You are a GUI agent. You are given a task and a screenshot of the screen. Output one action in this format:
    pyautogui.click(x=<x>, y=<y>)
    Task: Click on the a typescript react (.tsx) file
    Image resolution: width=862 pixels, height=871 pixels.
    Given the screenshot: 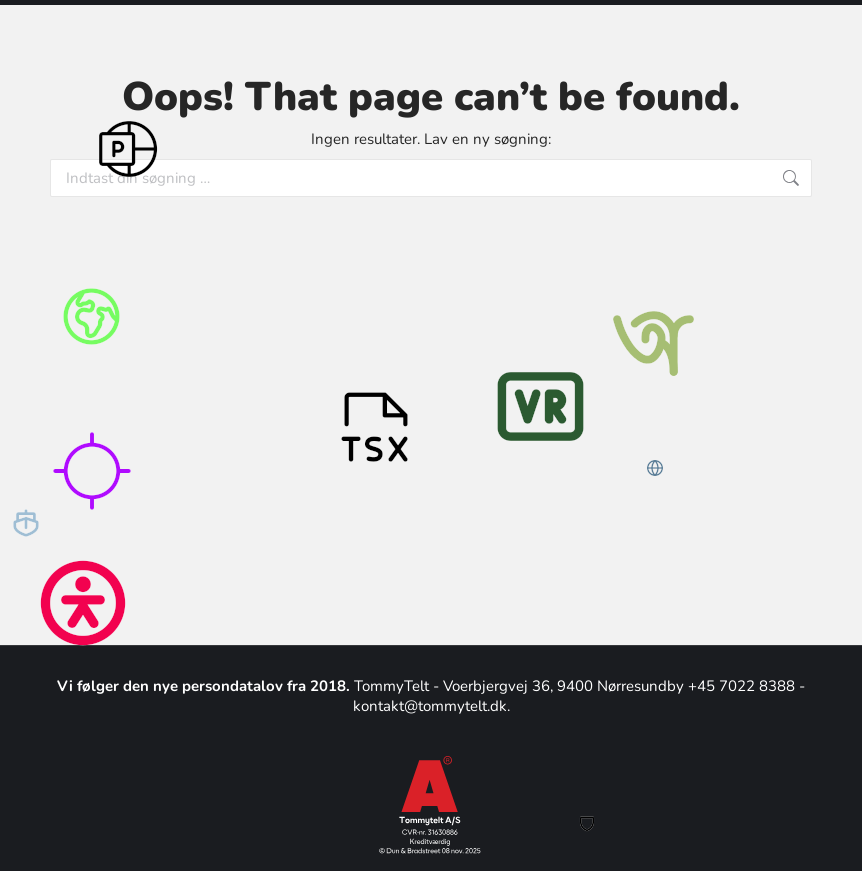 What is the action you would take?
    pyautogui.click(x=376, y=430)
    